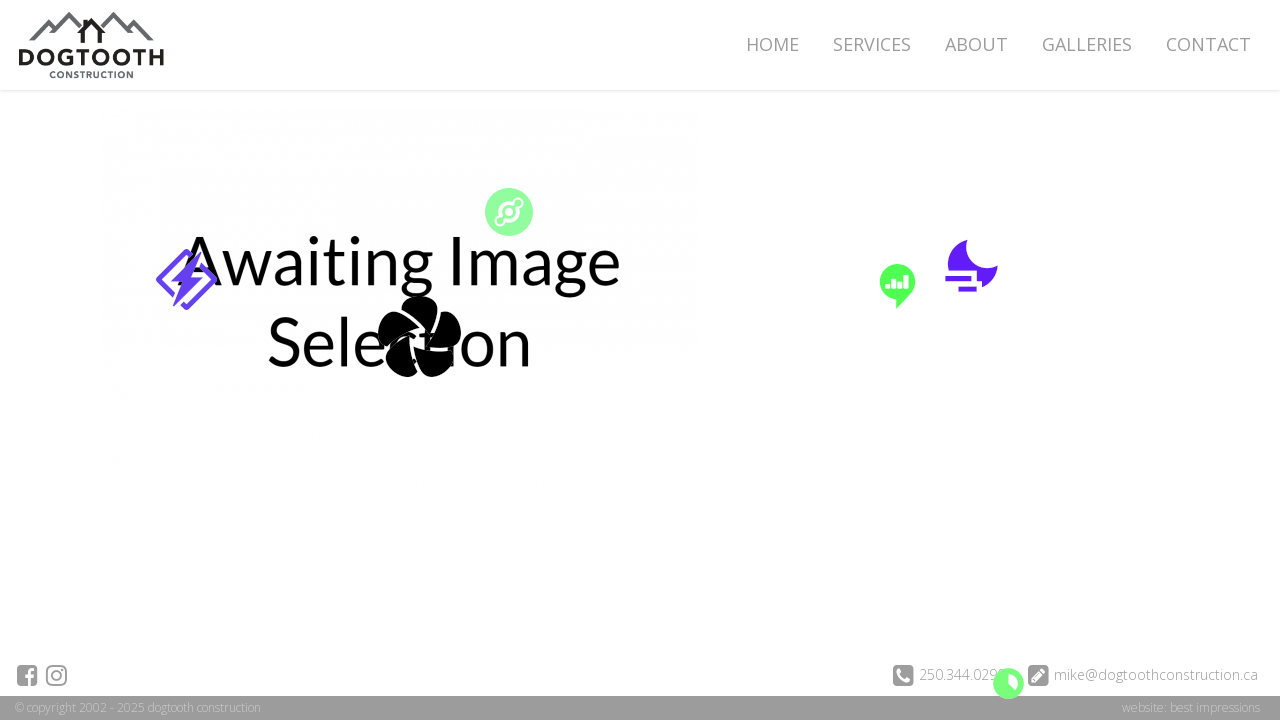 Image resolution: width=1280 pixels, height=720 pixels. What do you see at coordinates (1008, 683) in the screenshot?
I see `indicates approximately 25% progress complete` at bounding box center [1008, 683].